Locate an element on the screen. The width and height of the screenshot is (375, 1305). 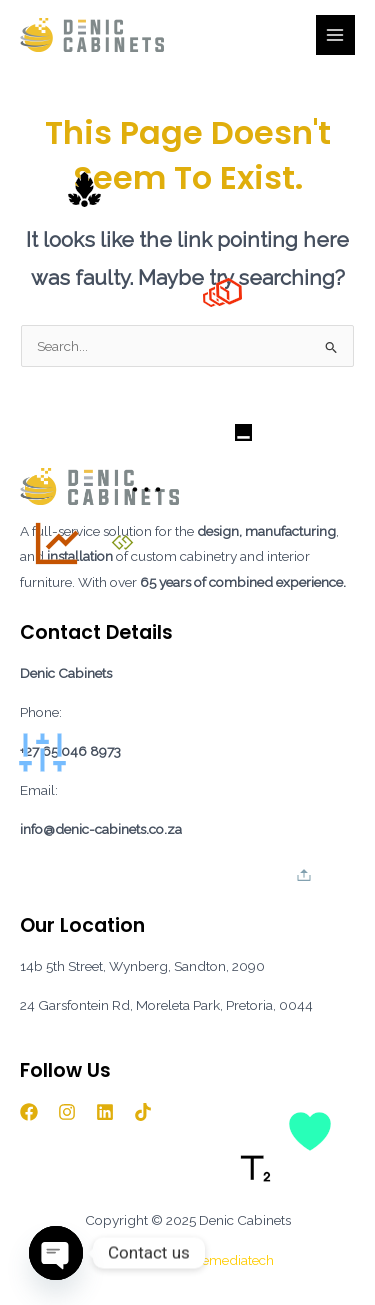
orange telecom company logo is located at coordinates (243, 432).